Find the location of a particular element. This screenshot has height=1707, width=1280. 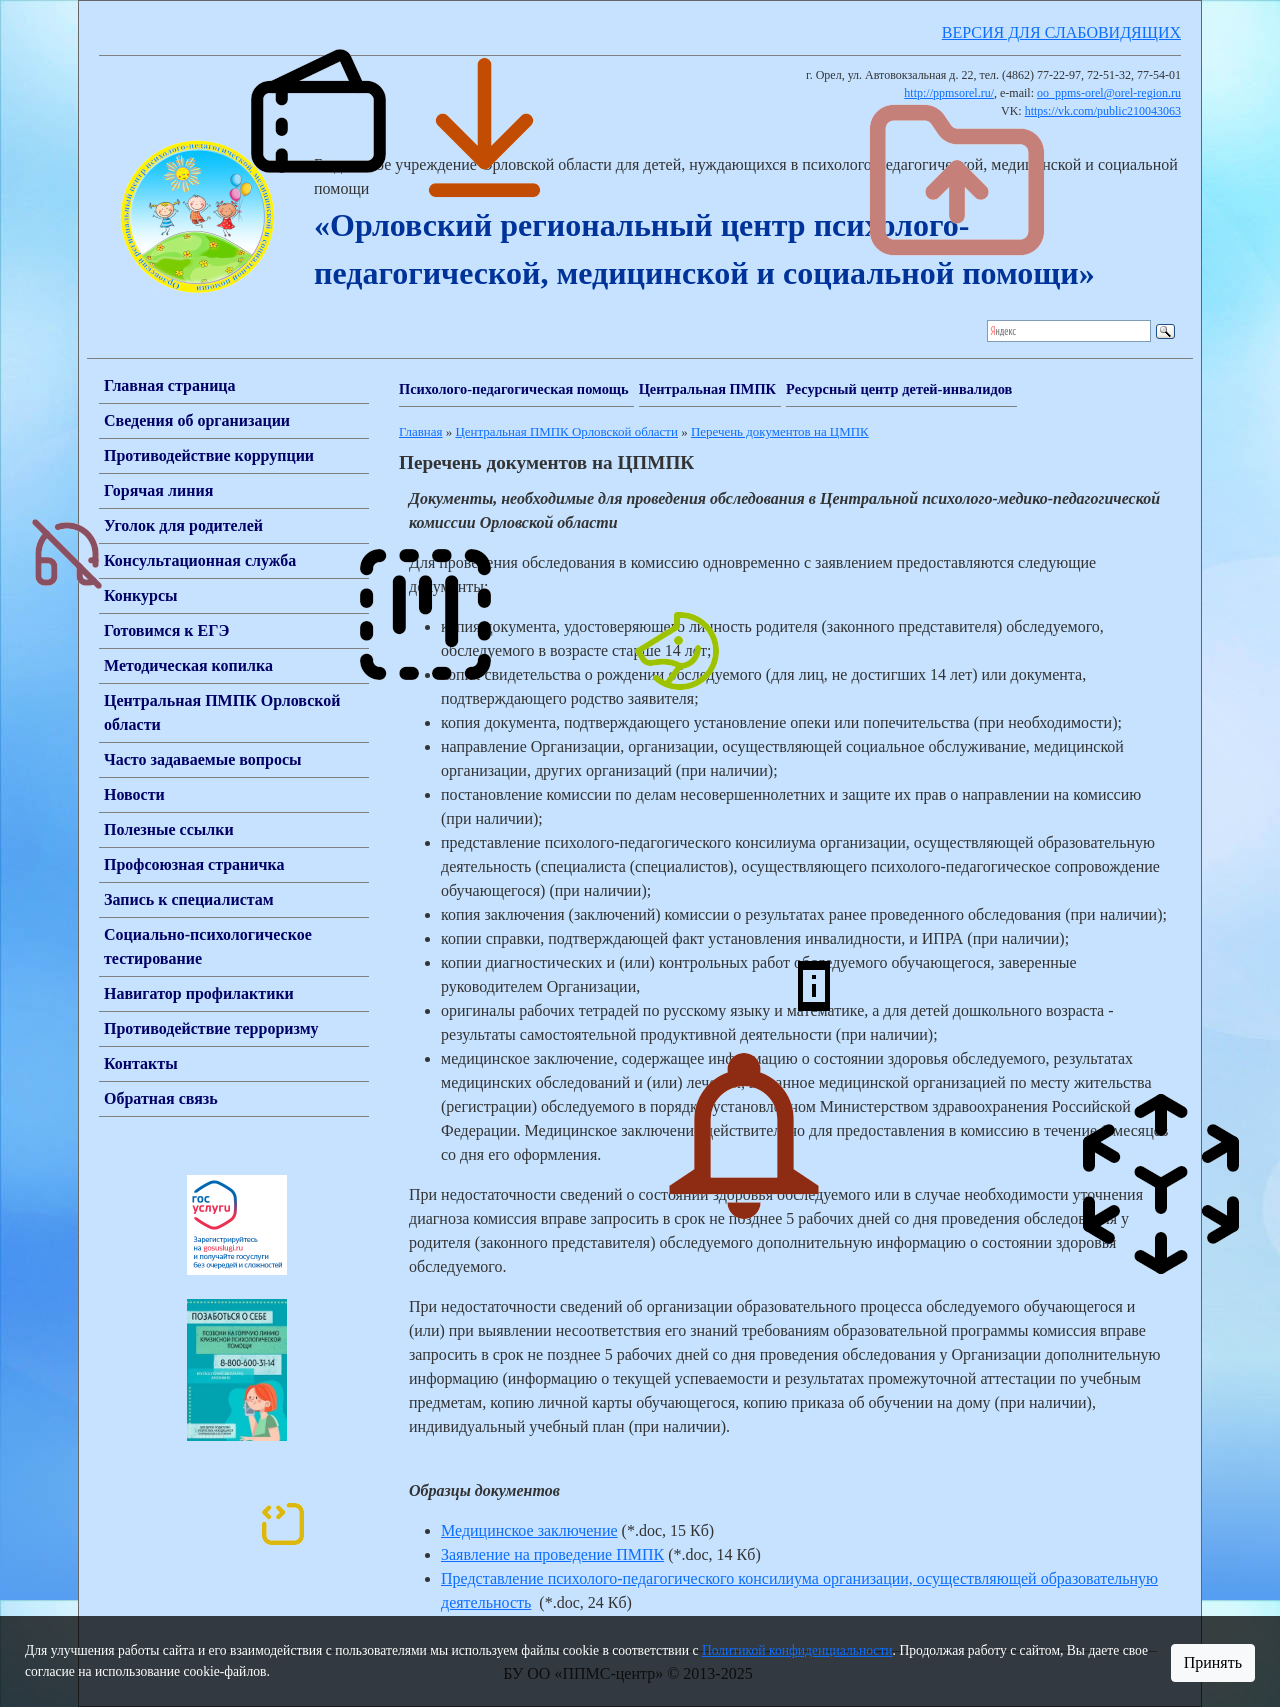

create a new kanban board is located at coordinates (425, 614).